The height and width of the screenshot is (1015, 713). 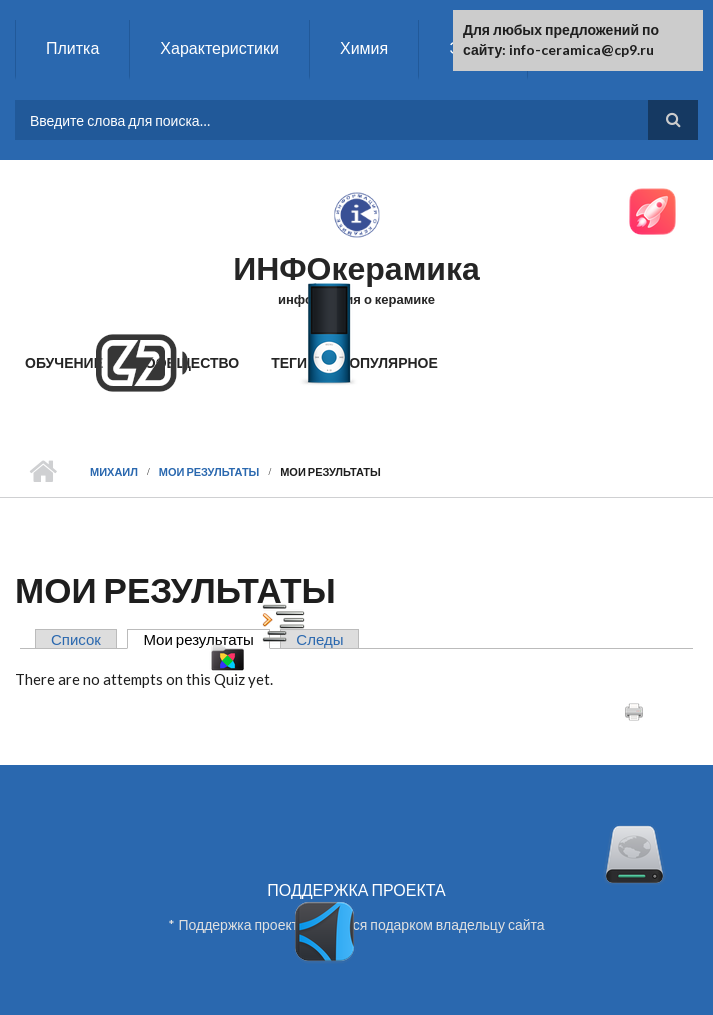 I want to click on folder containing haxe flixel game engine projects, so click(x=227, y=658).